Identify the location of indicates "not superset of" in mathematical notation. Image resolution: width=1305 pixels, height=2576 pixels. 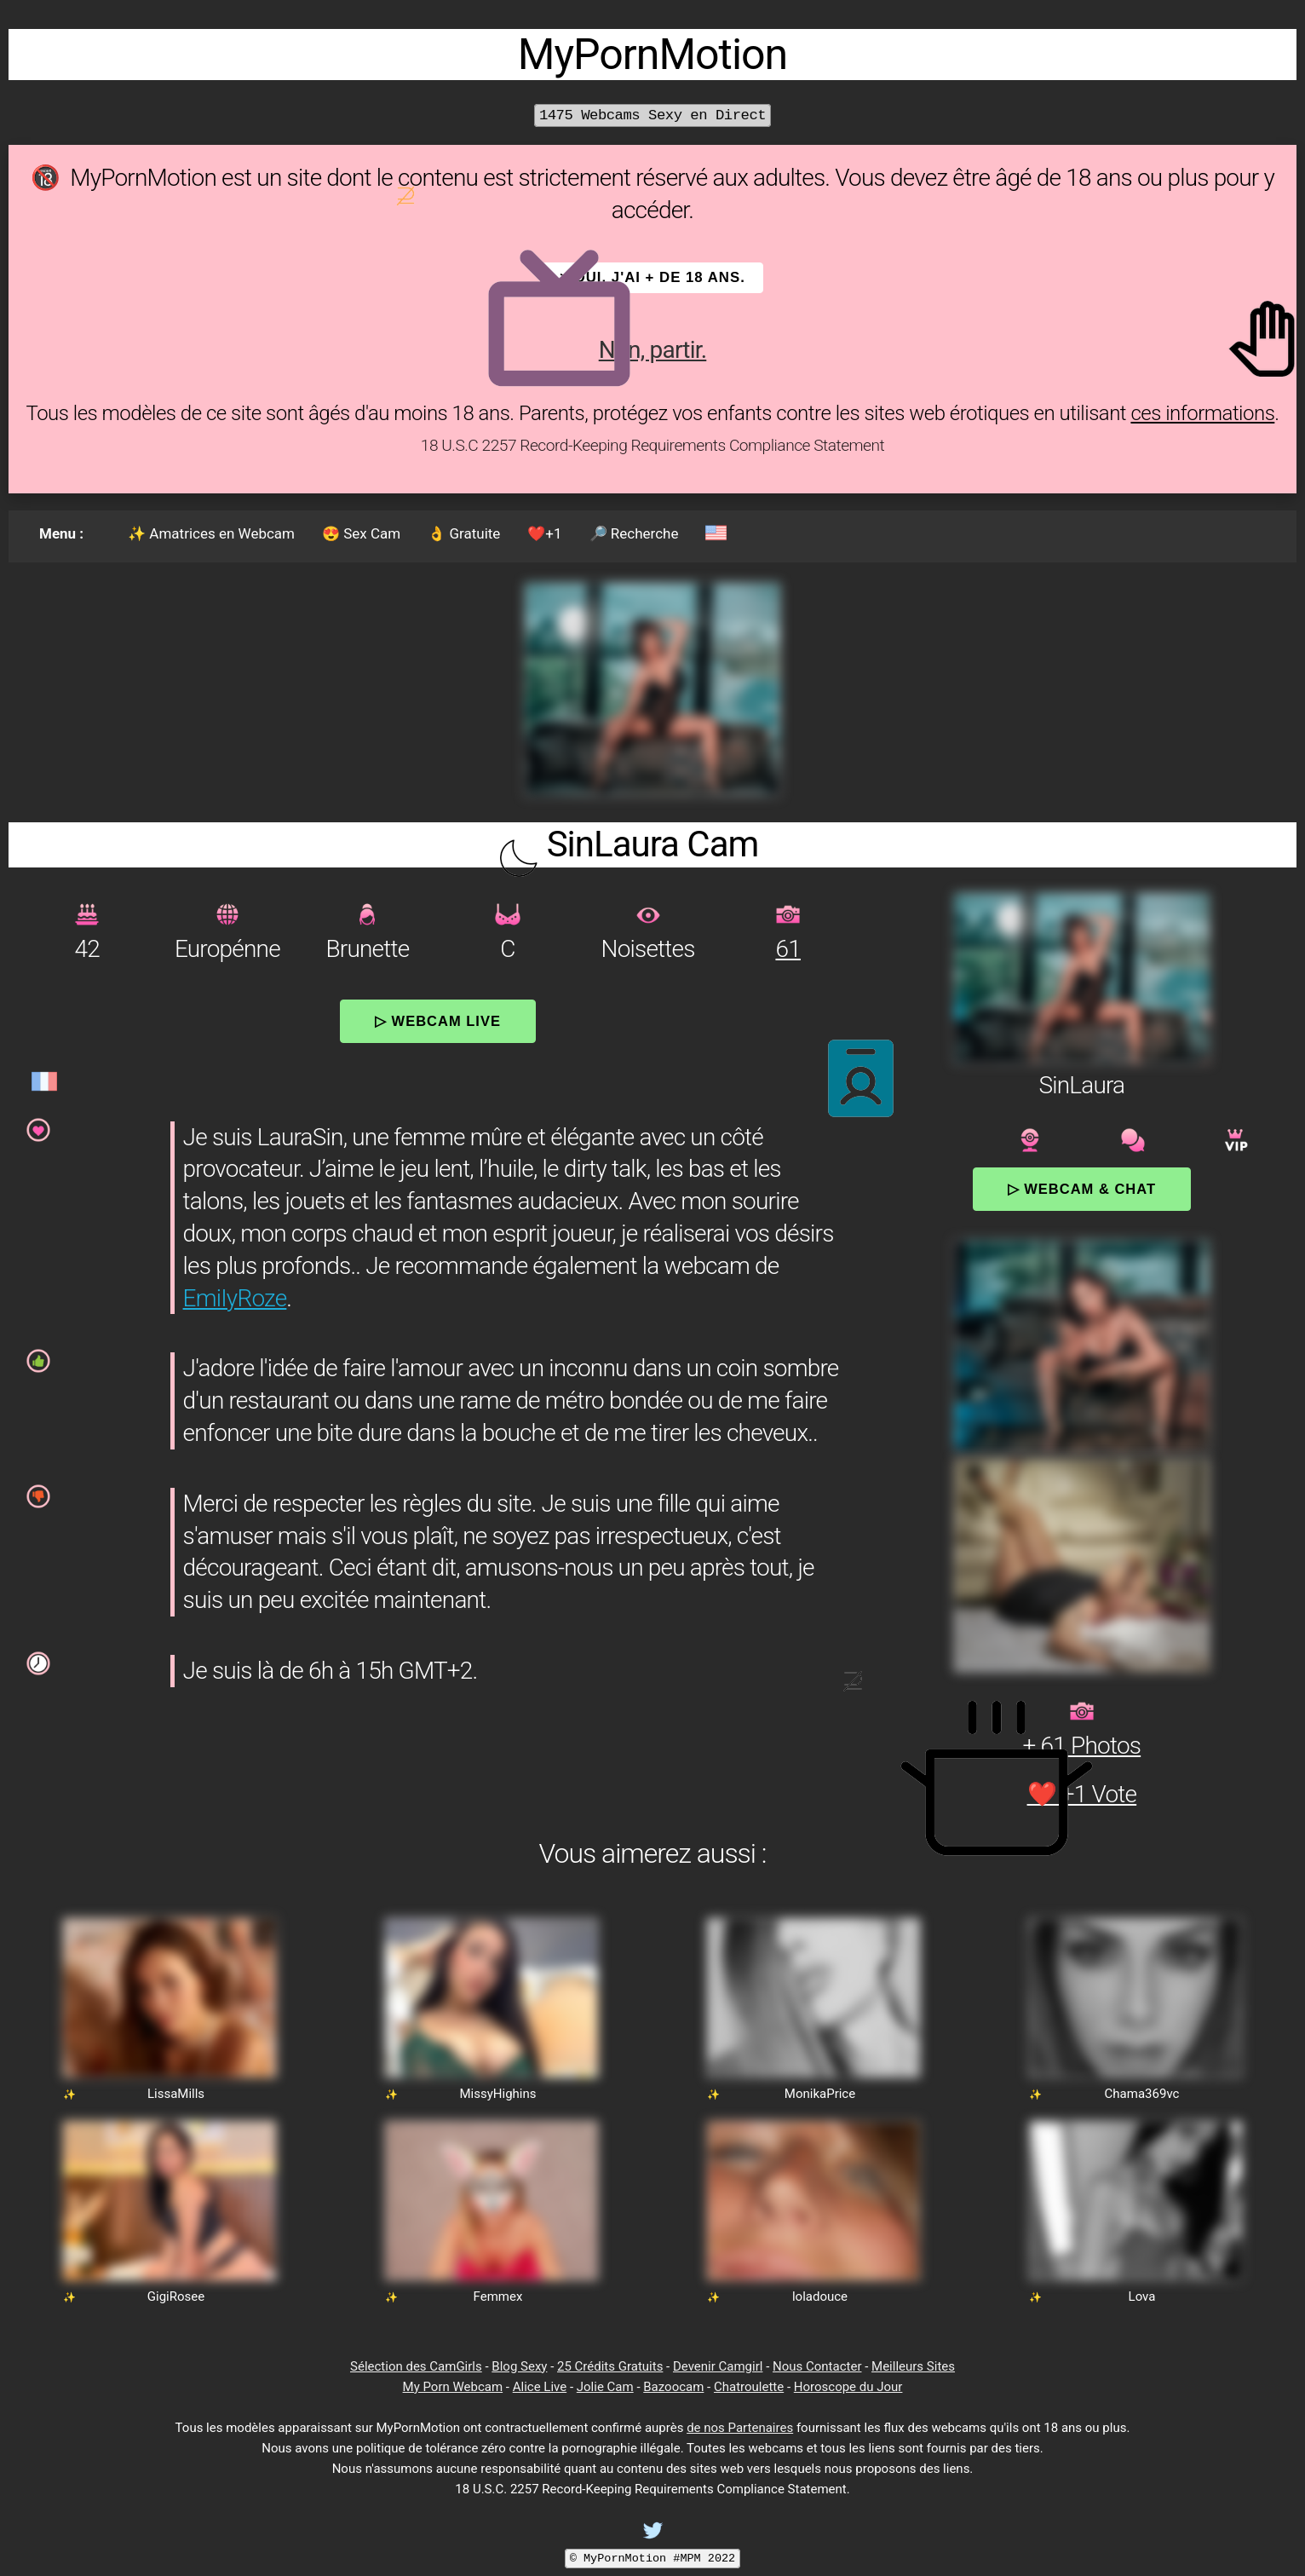
(853, 1681).